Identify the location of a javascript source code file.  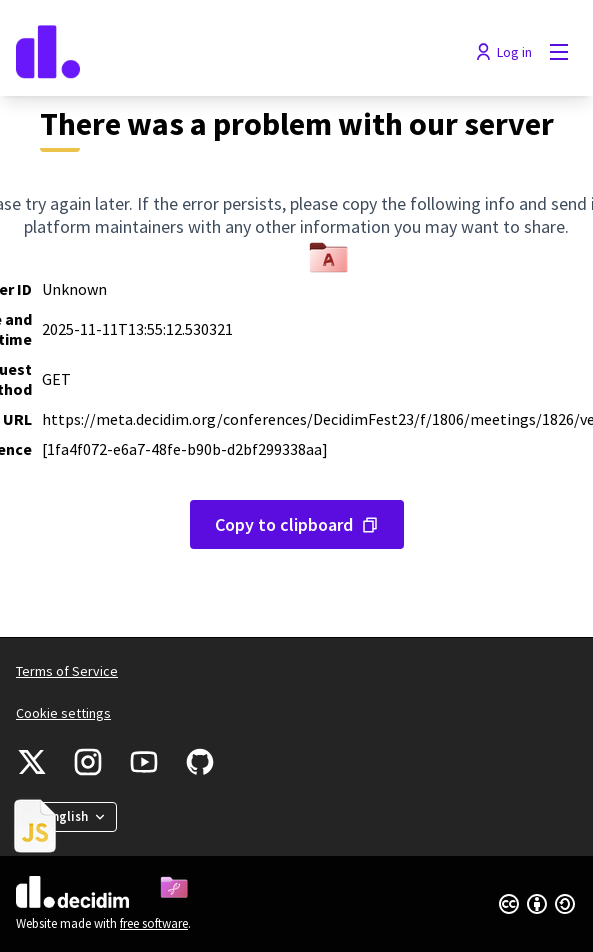
(35, 826).